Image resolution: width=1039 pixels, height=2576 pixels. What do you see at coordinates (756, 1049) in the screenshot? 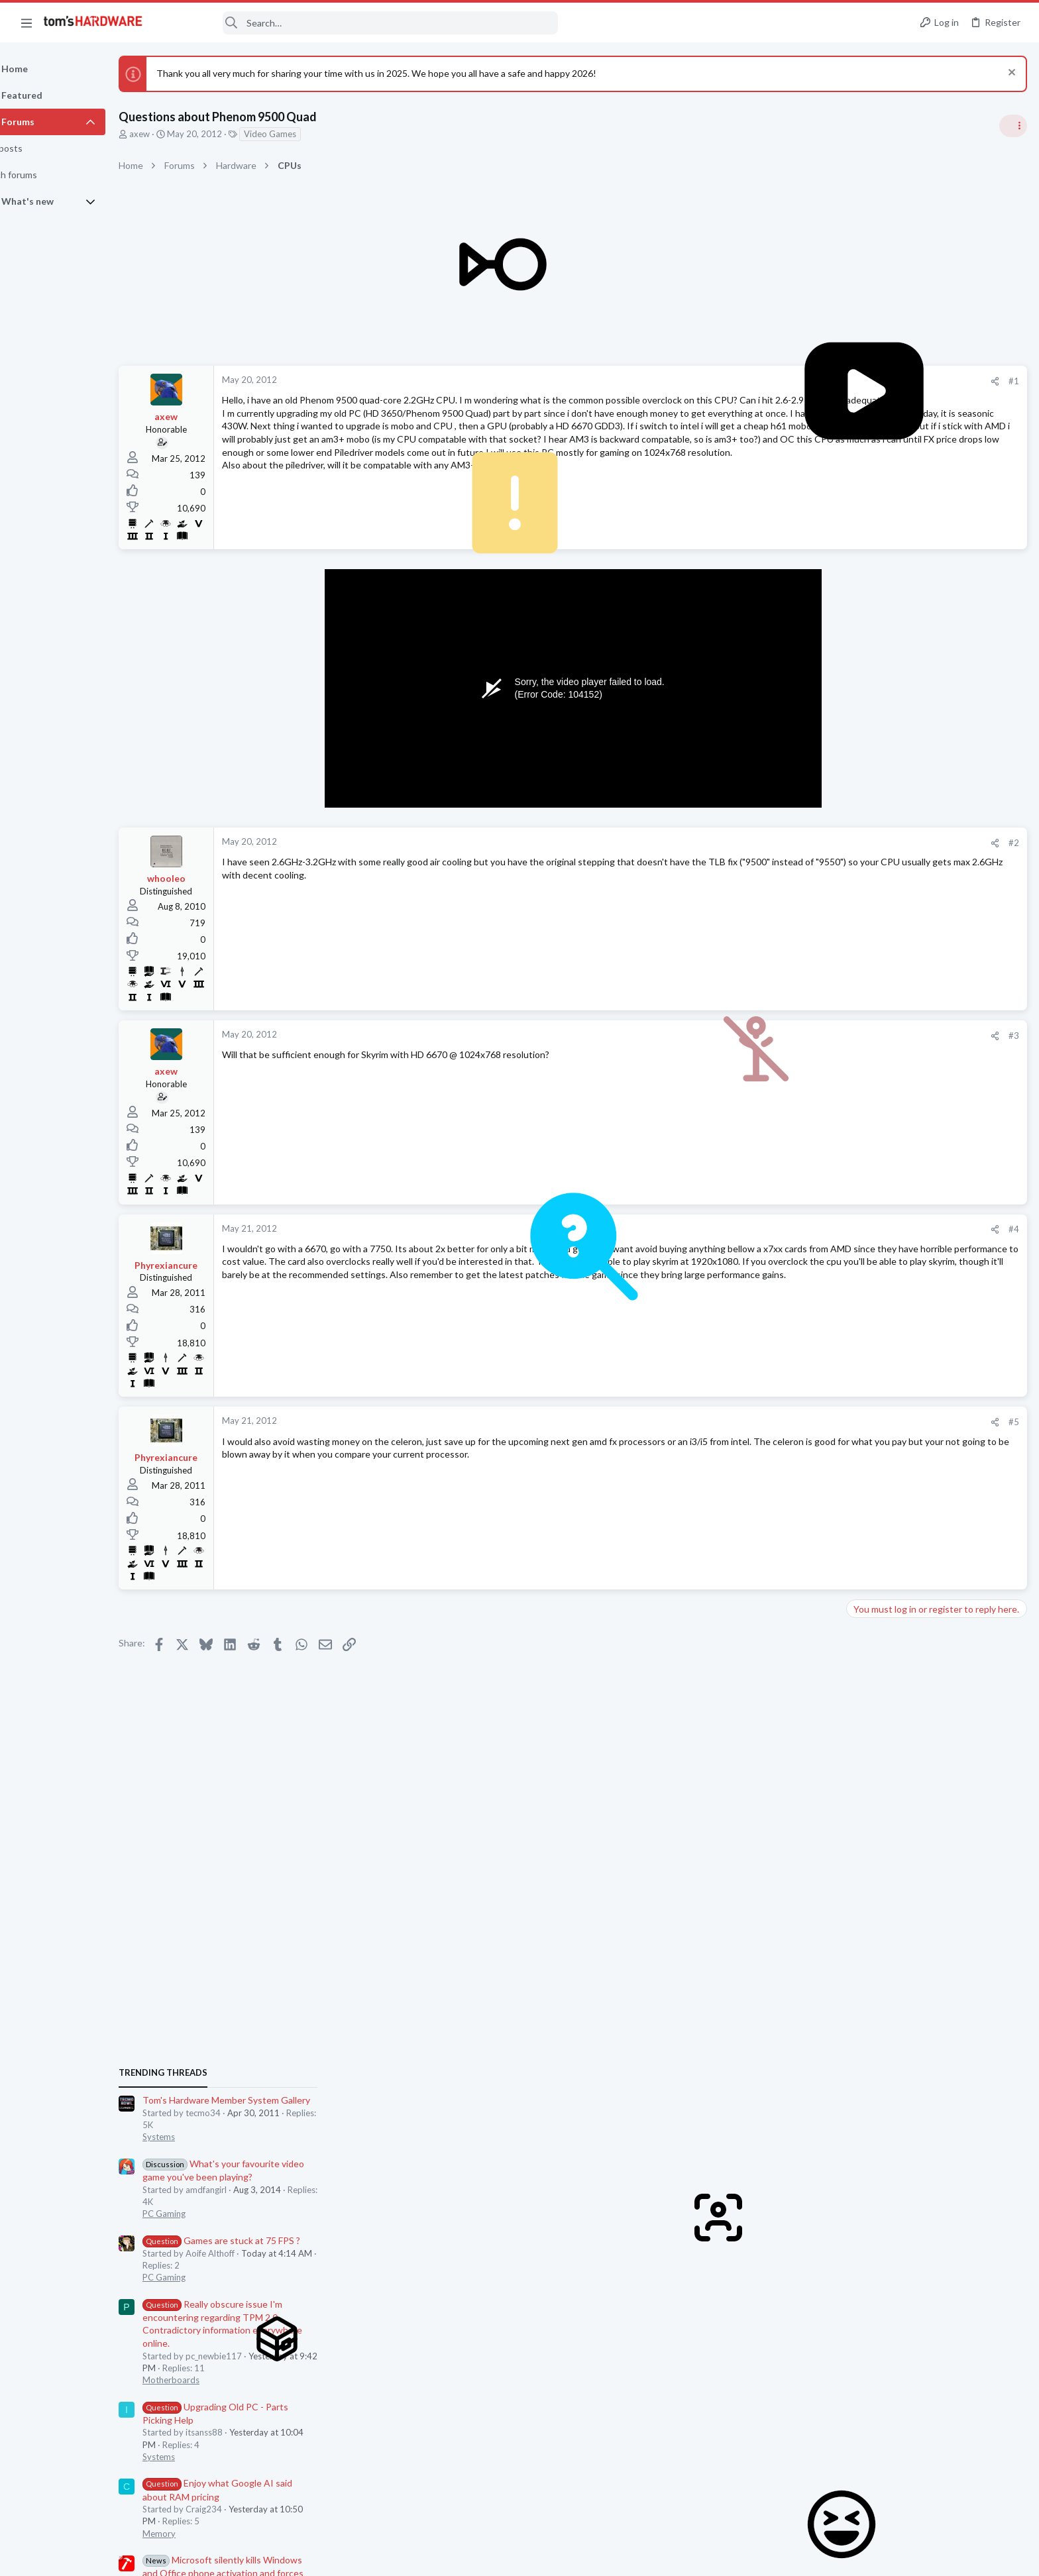
I see `disable wardrobe or clothing display feature` at bounding box center [756, 1049].